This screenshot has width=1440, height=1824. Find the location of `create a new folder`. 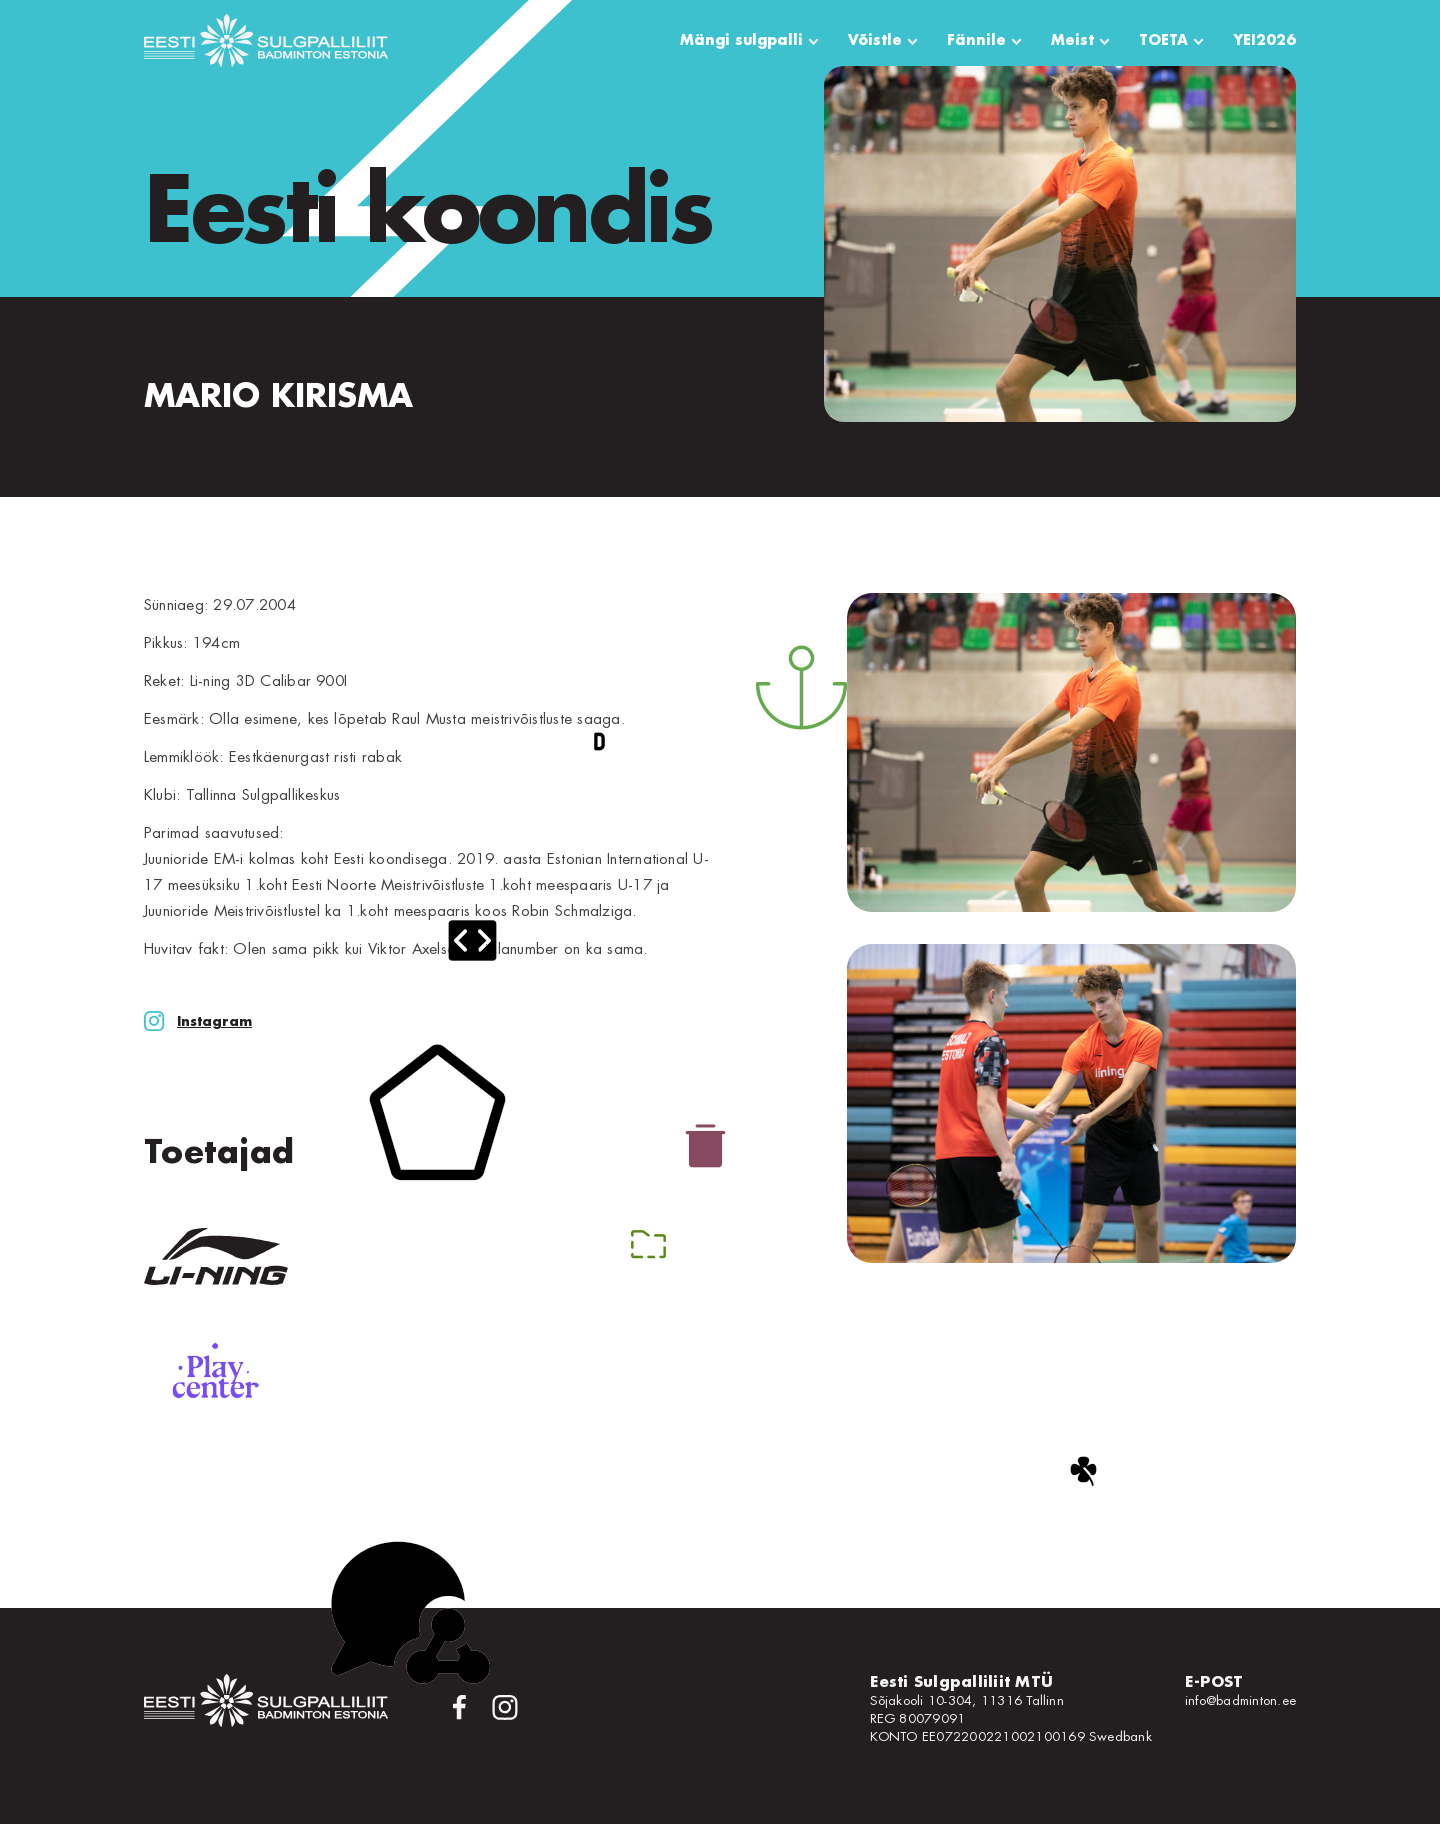

create a new folder is located at coordinates (648, 1243).